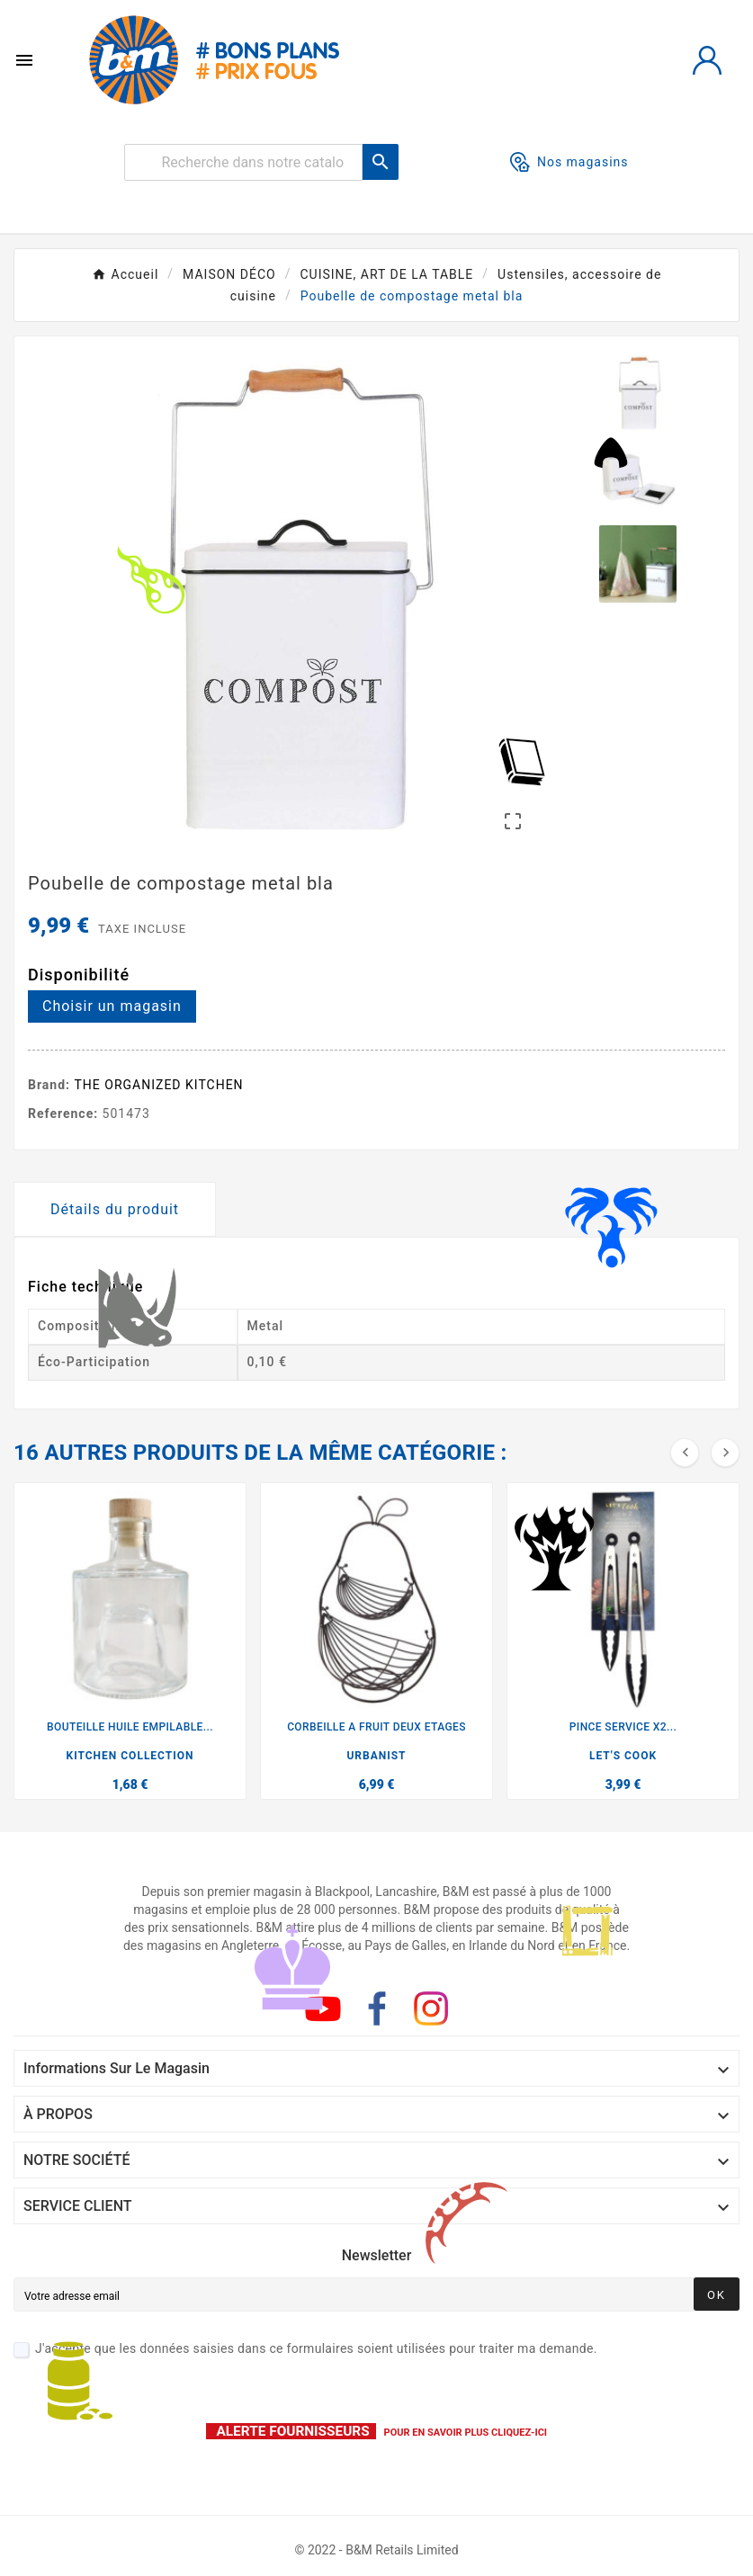 The width and height of the screenshot is (753, 2576). I want to click on onigiri or rice ball food item, so click(611, 452).